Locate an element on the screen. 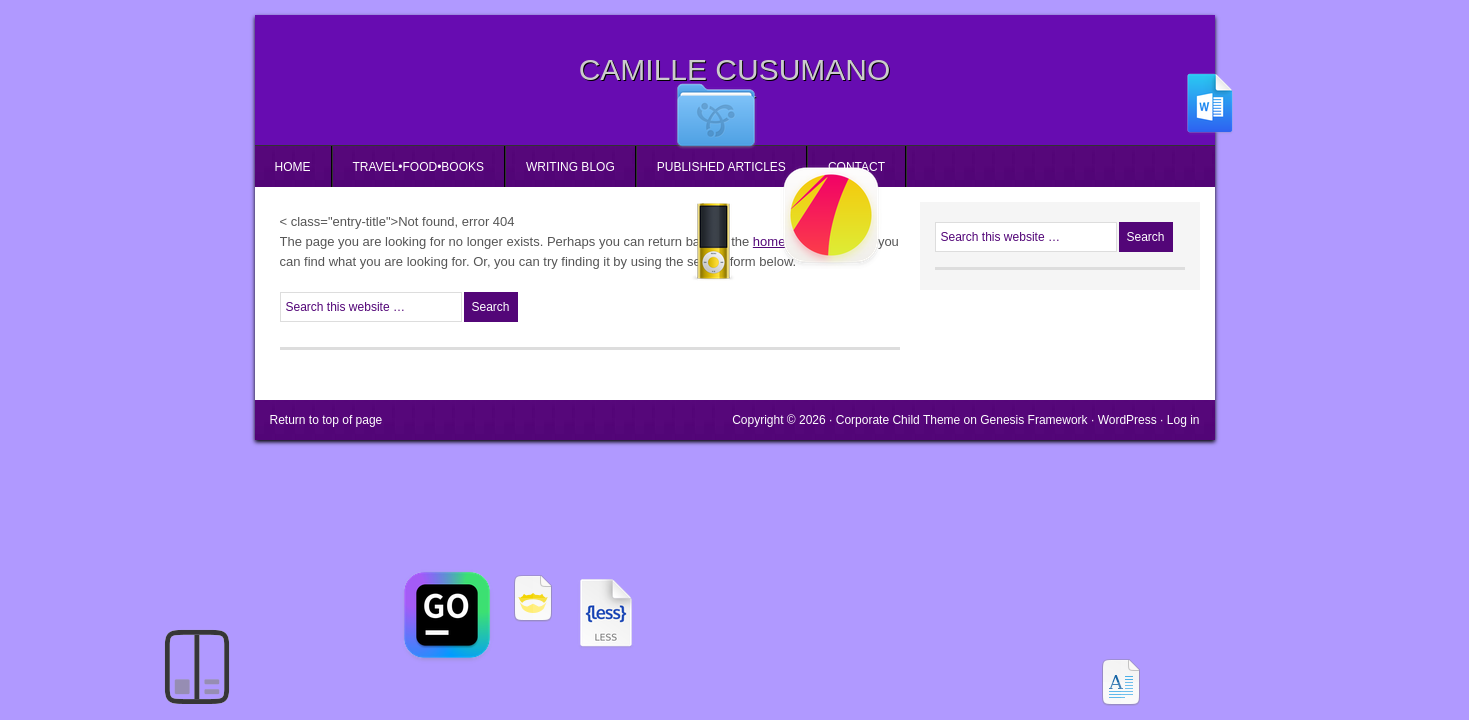 The width and height of the screenshot is (1469, 720). open the packages app is located at coordinates (199, 664).